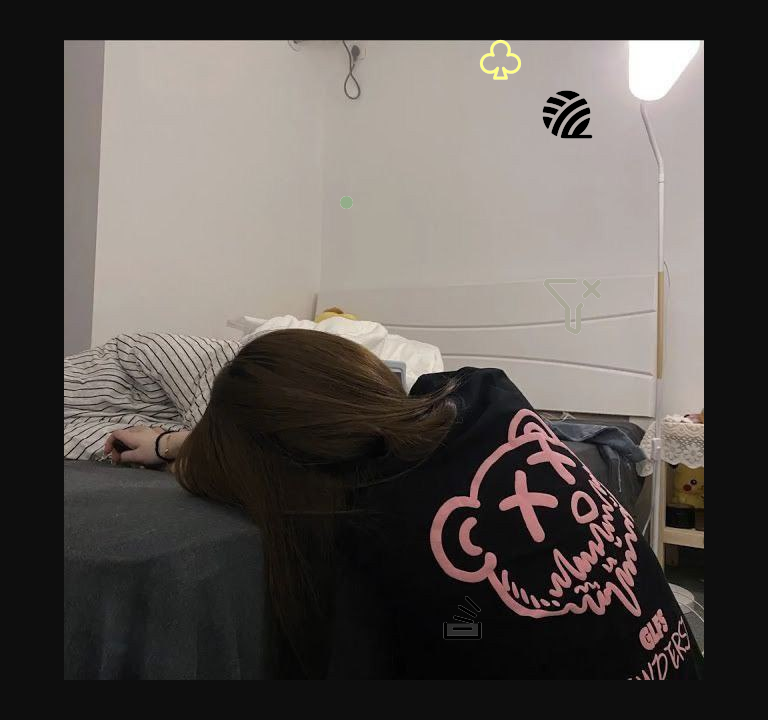  I want to click on access yarn or knitting-related content, so click(566, 114).